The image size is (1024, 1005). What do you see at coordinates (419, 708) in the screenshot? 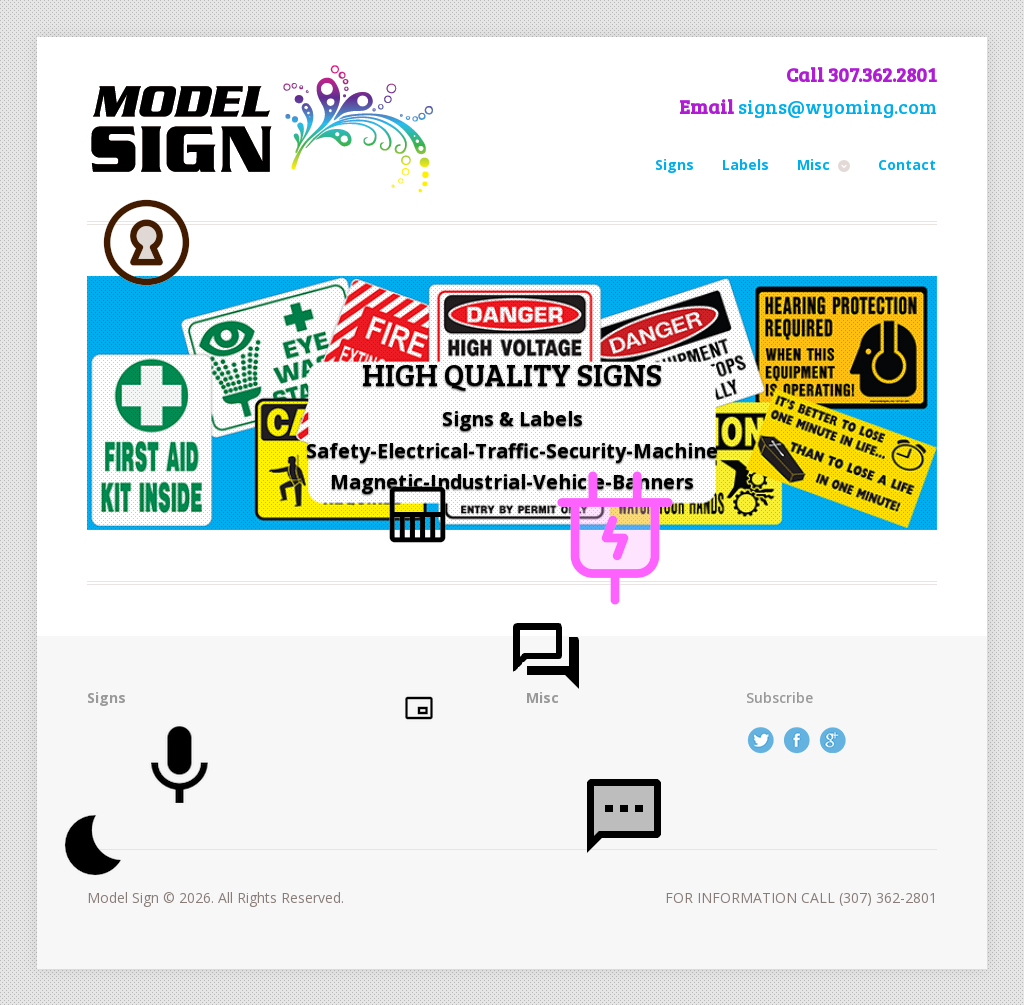
I see `enable picture-in-picture mode` at bounding box center [419, 708].